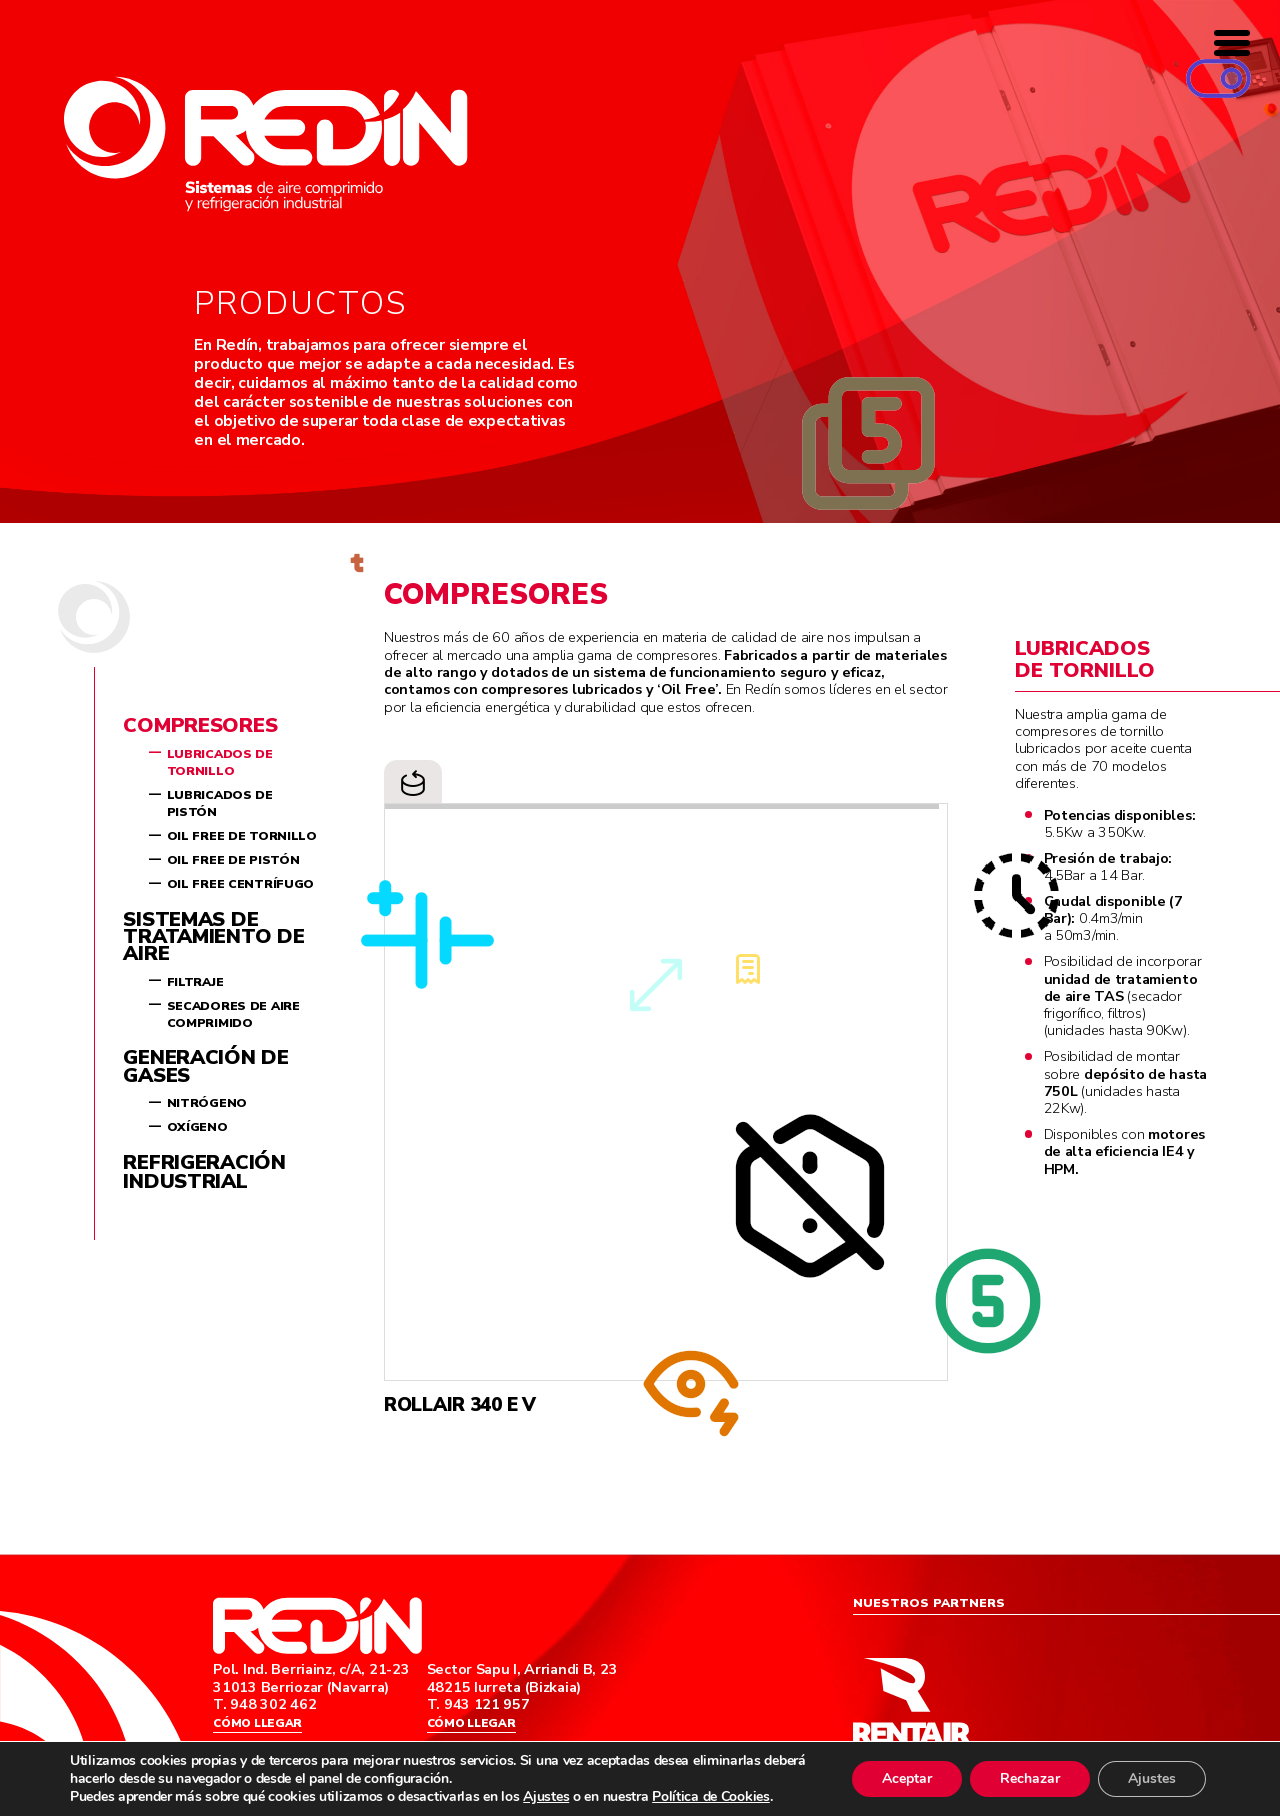 The width and height of the screenshot is (1280, 1816). Describe the element at coordinates (357, 563) in the screenshot. I see `open tumblr app` at that location.